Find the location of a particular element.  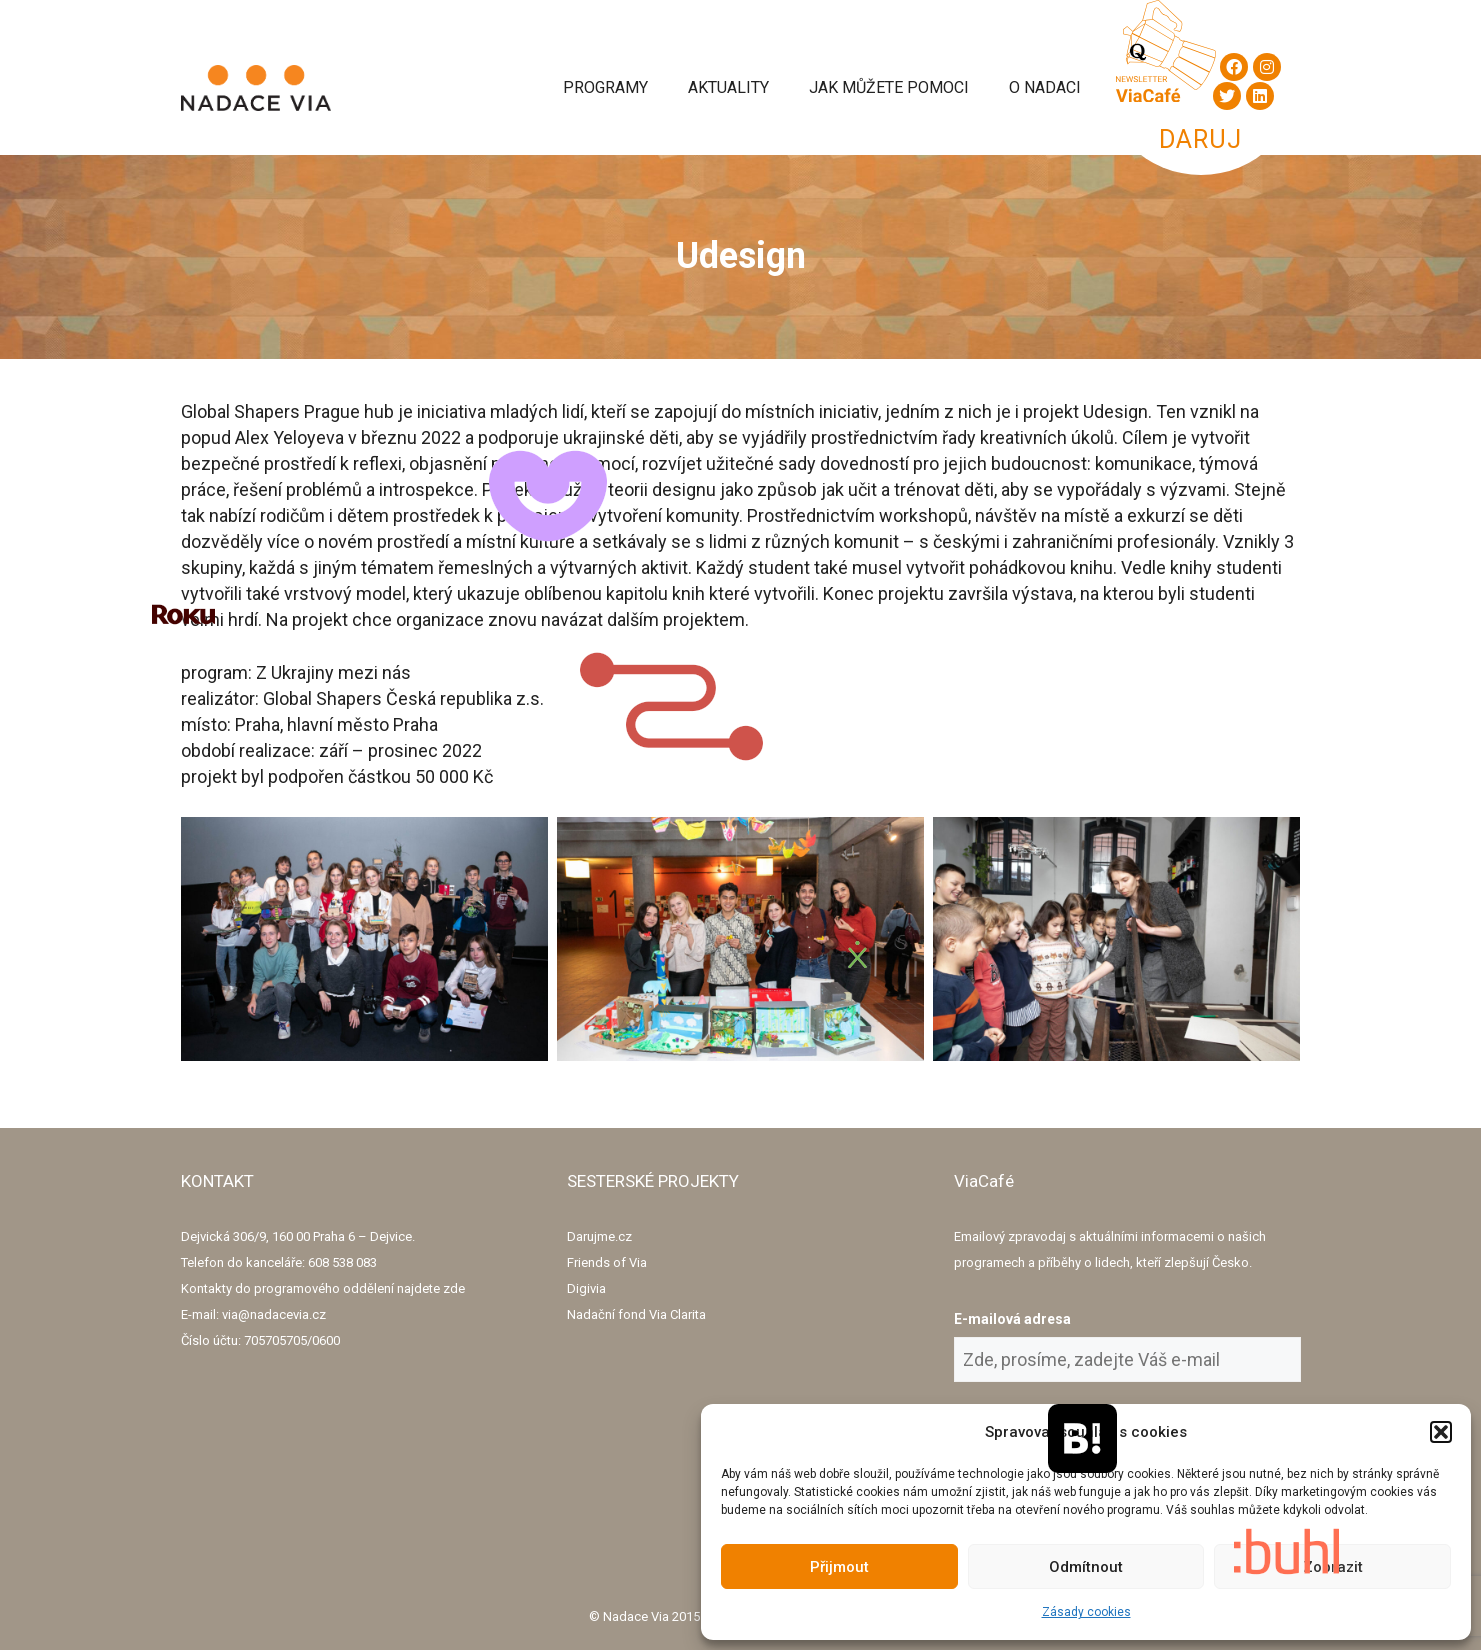

relay app logo is located at coordinates (671, 706).